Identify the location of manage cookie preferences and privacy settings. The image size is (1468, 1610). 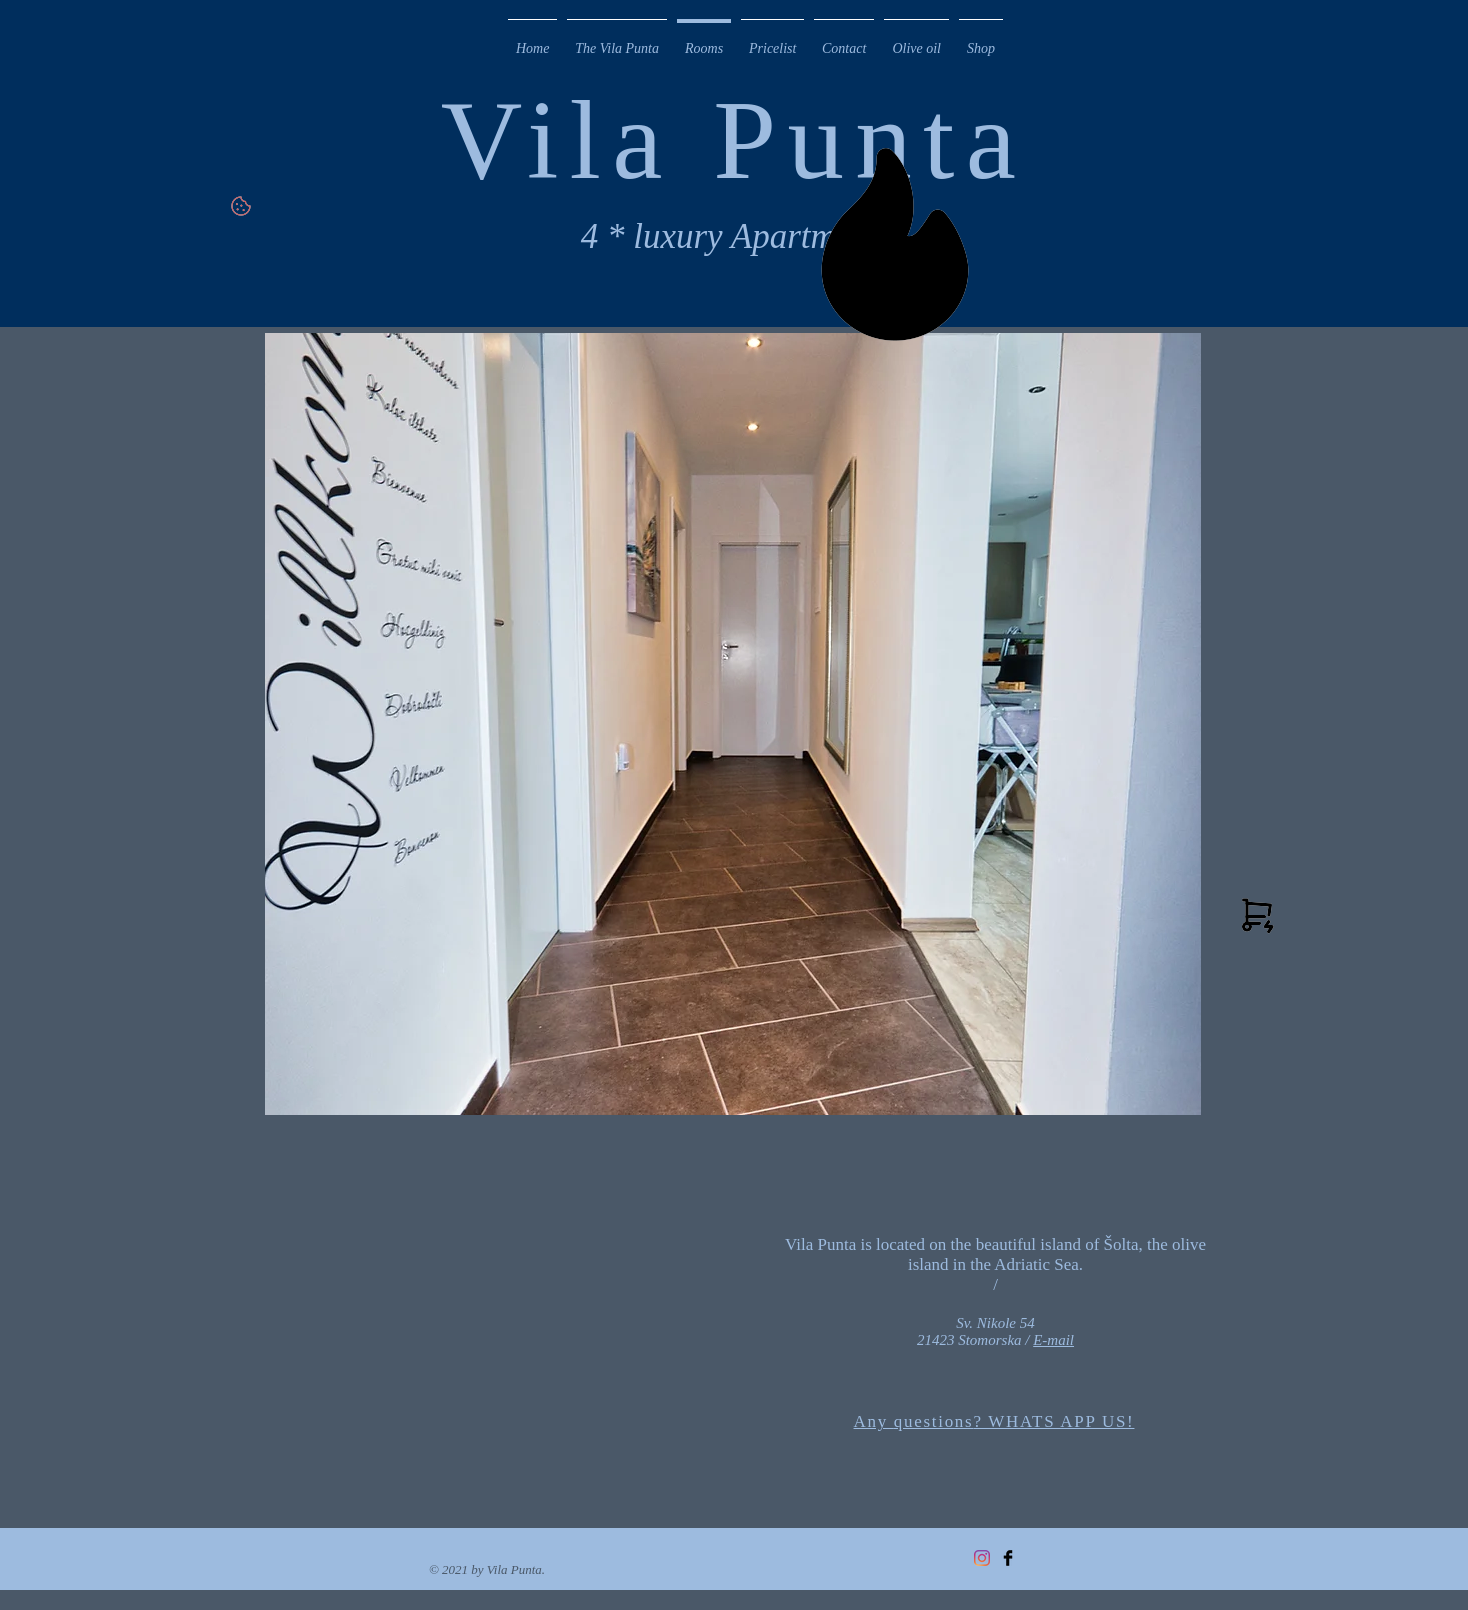
(241, 206).